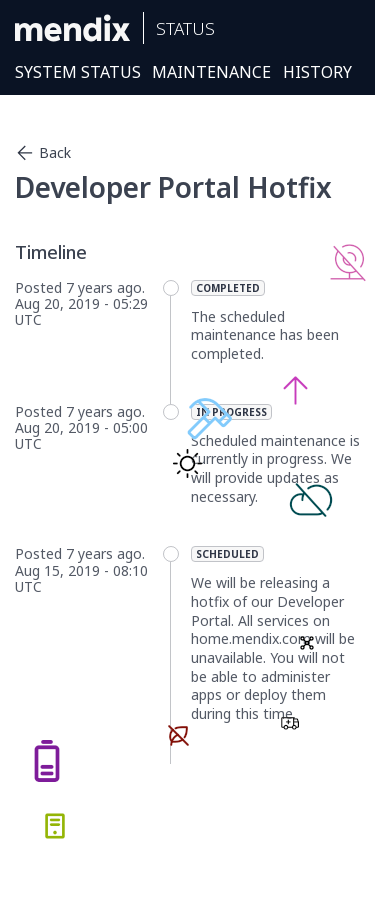 The height and width of the screenshot is (897, 375). What do you see at coordinates (289, 722) in the screenshot?
I see `access emergency medical services` at bounding box center [289, 722].